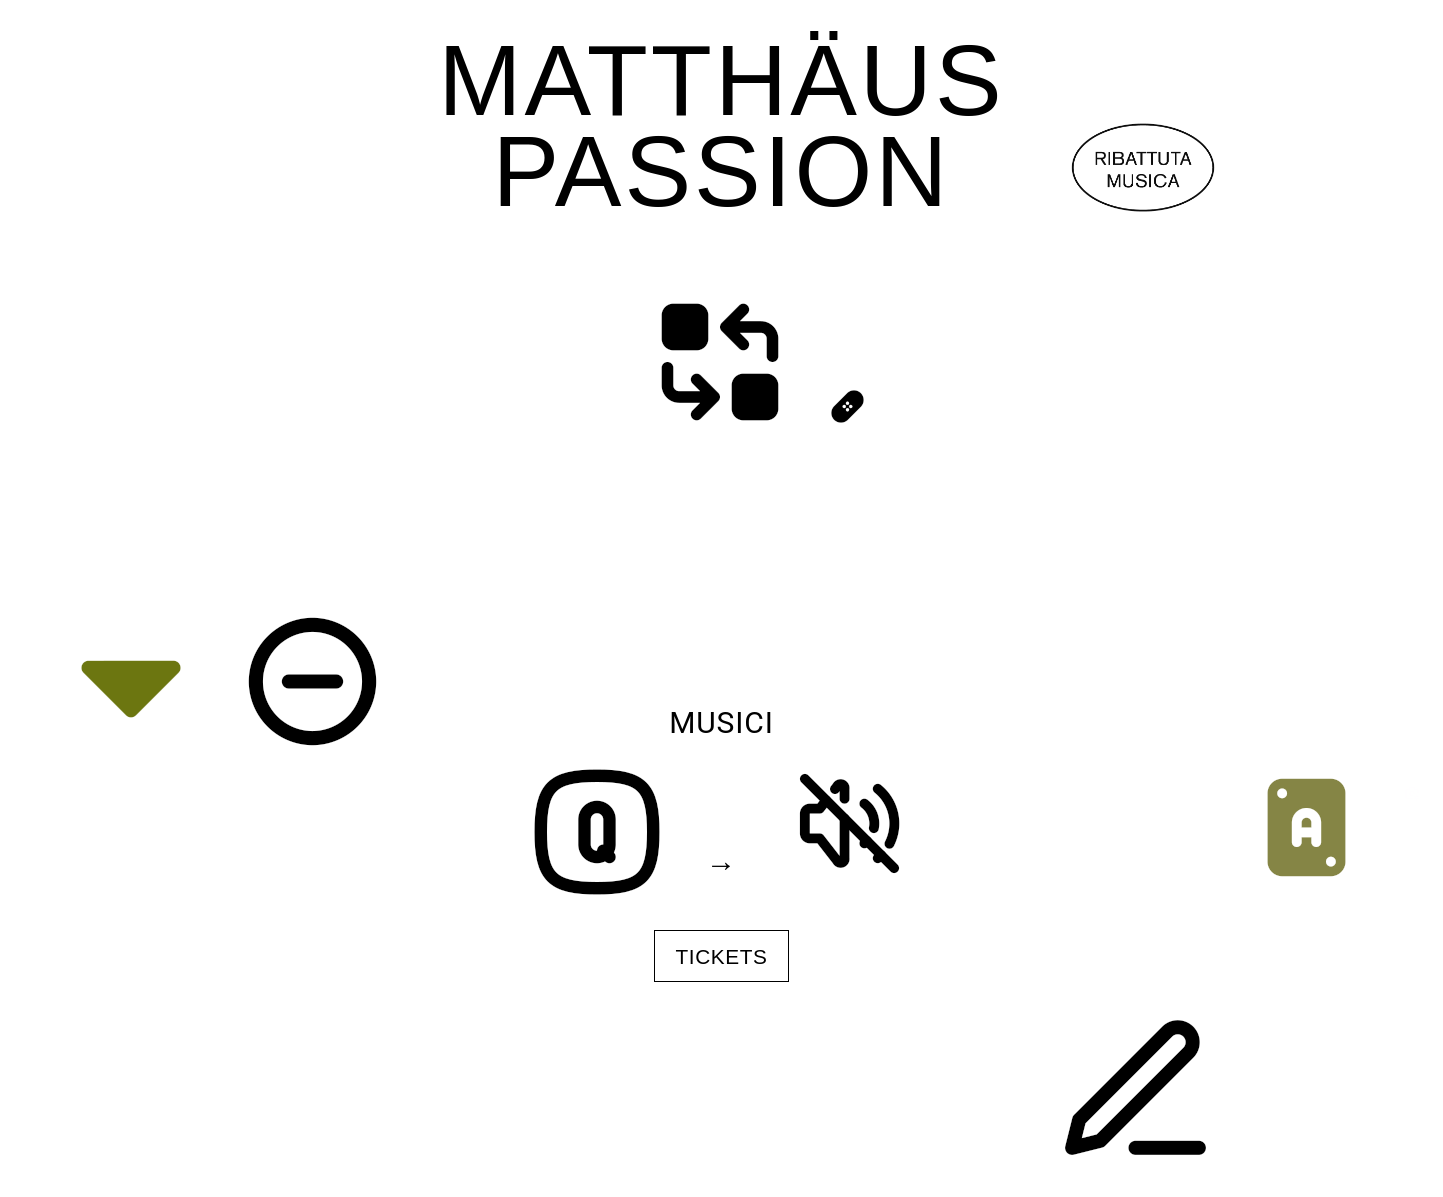 Image resolution: width=1443 pixels, height=1197 pixels. Describe the element at coordinates (131, 682) in the screenshot. I see `expand a dropdown menu` at that location.